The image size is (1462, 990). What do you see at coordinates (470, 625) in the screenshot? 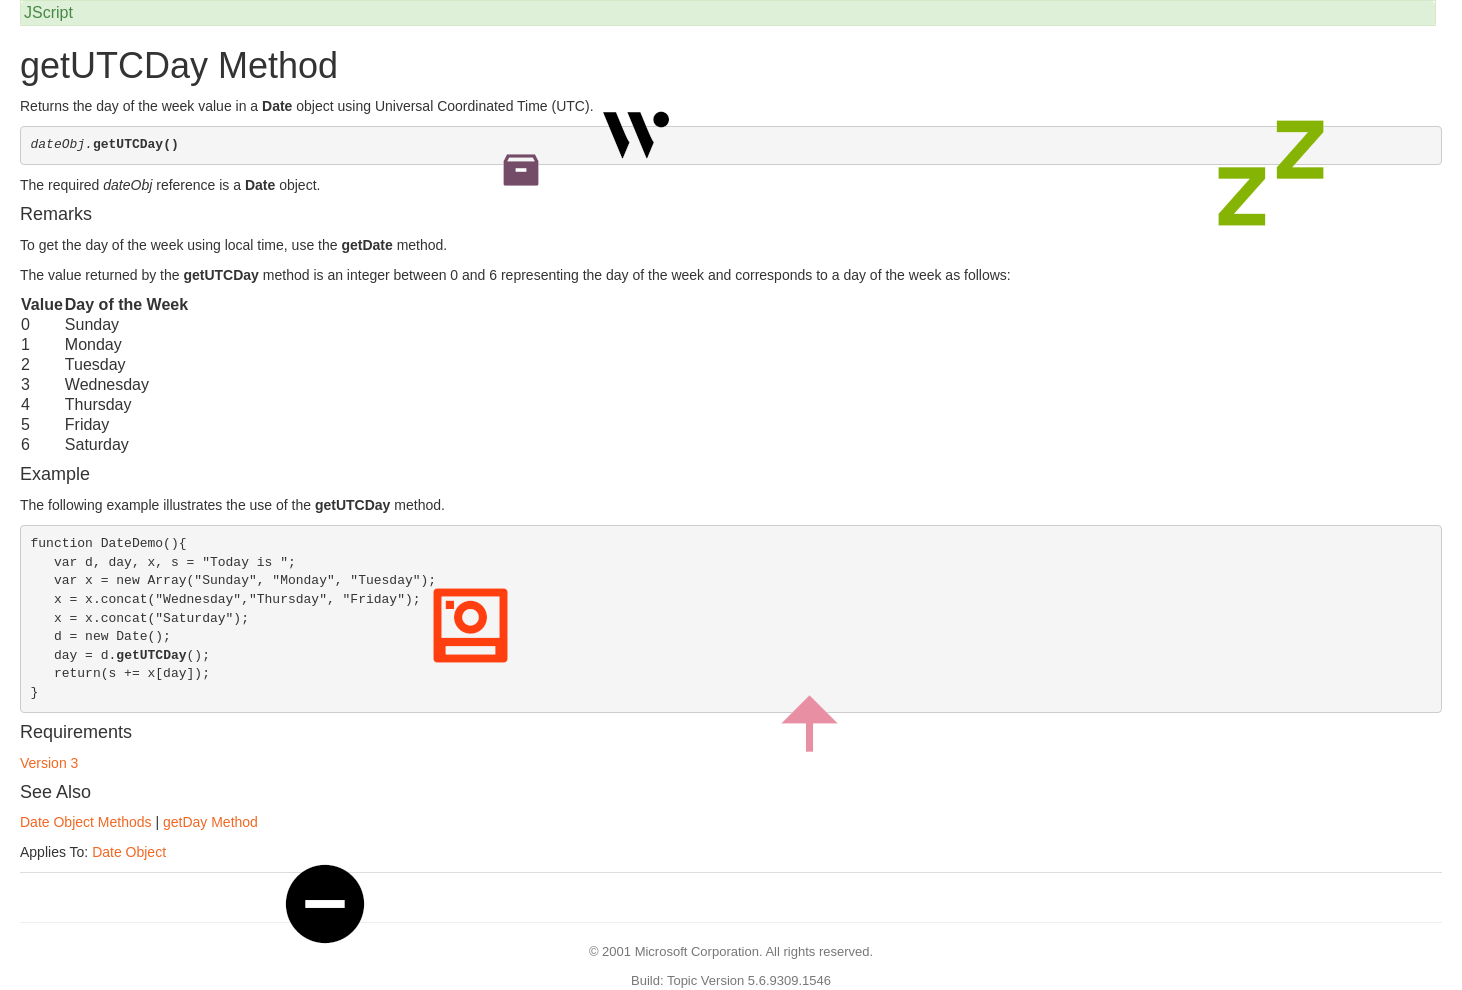
I see `access photo gallery or instant camera feature` at bounding box center [470, 625].